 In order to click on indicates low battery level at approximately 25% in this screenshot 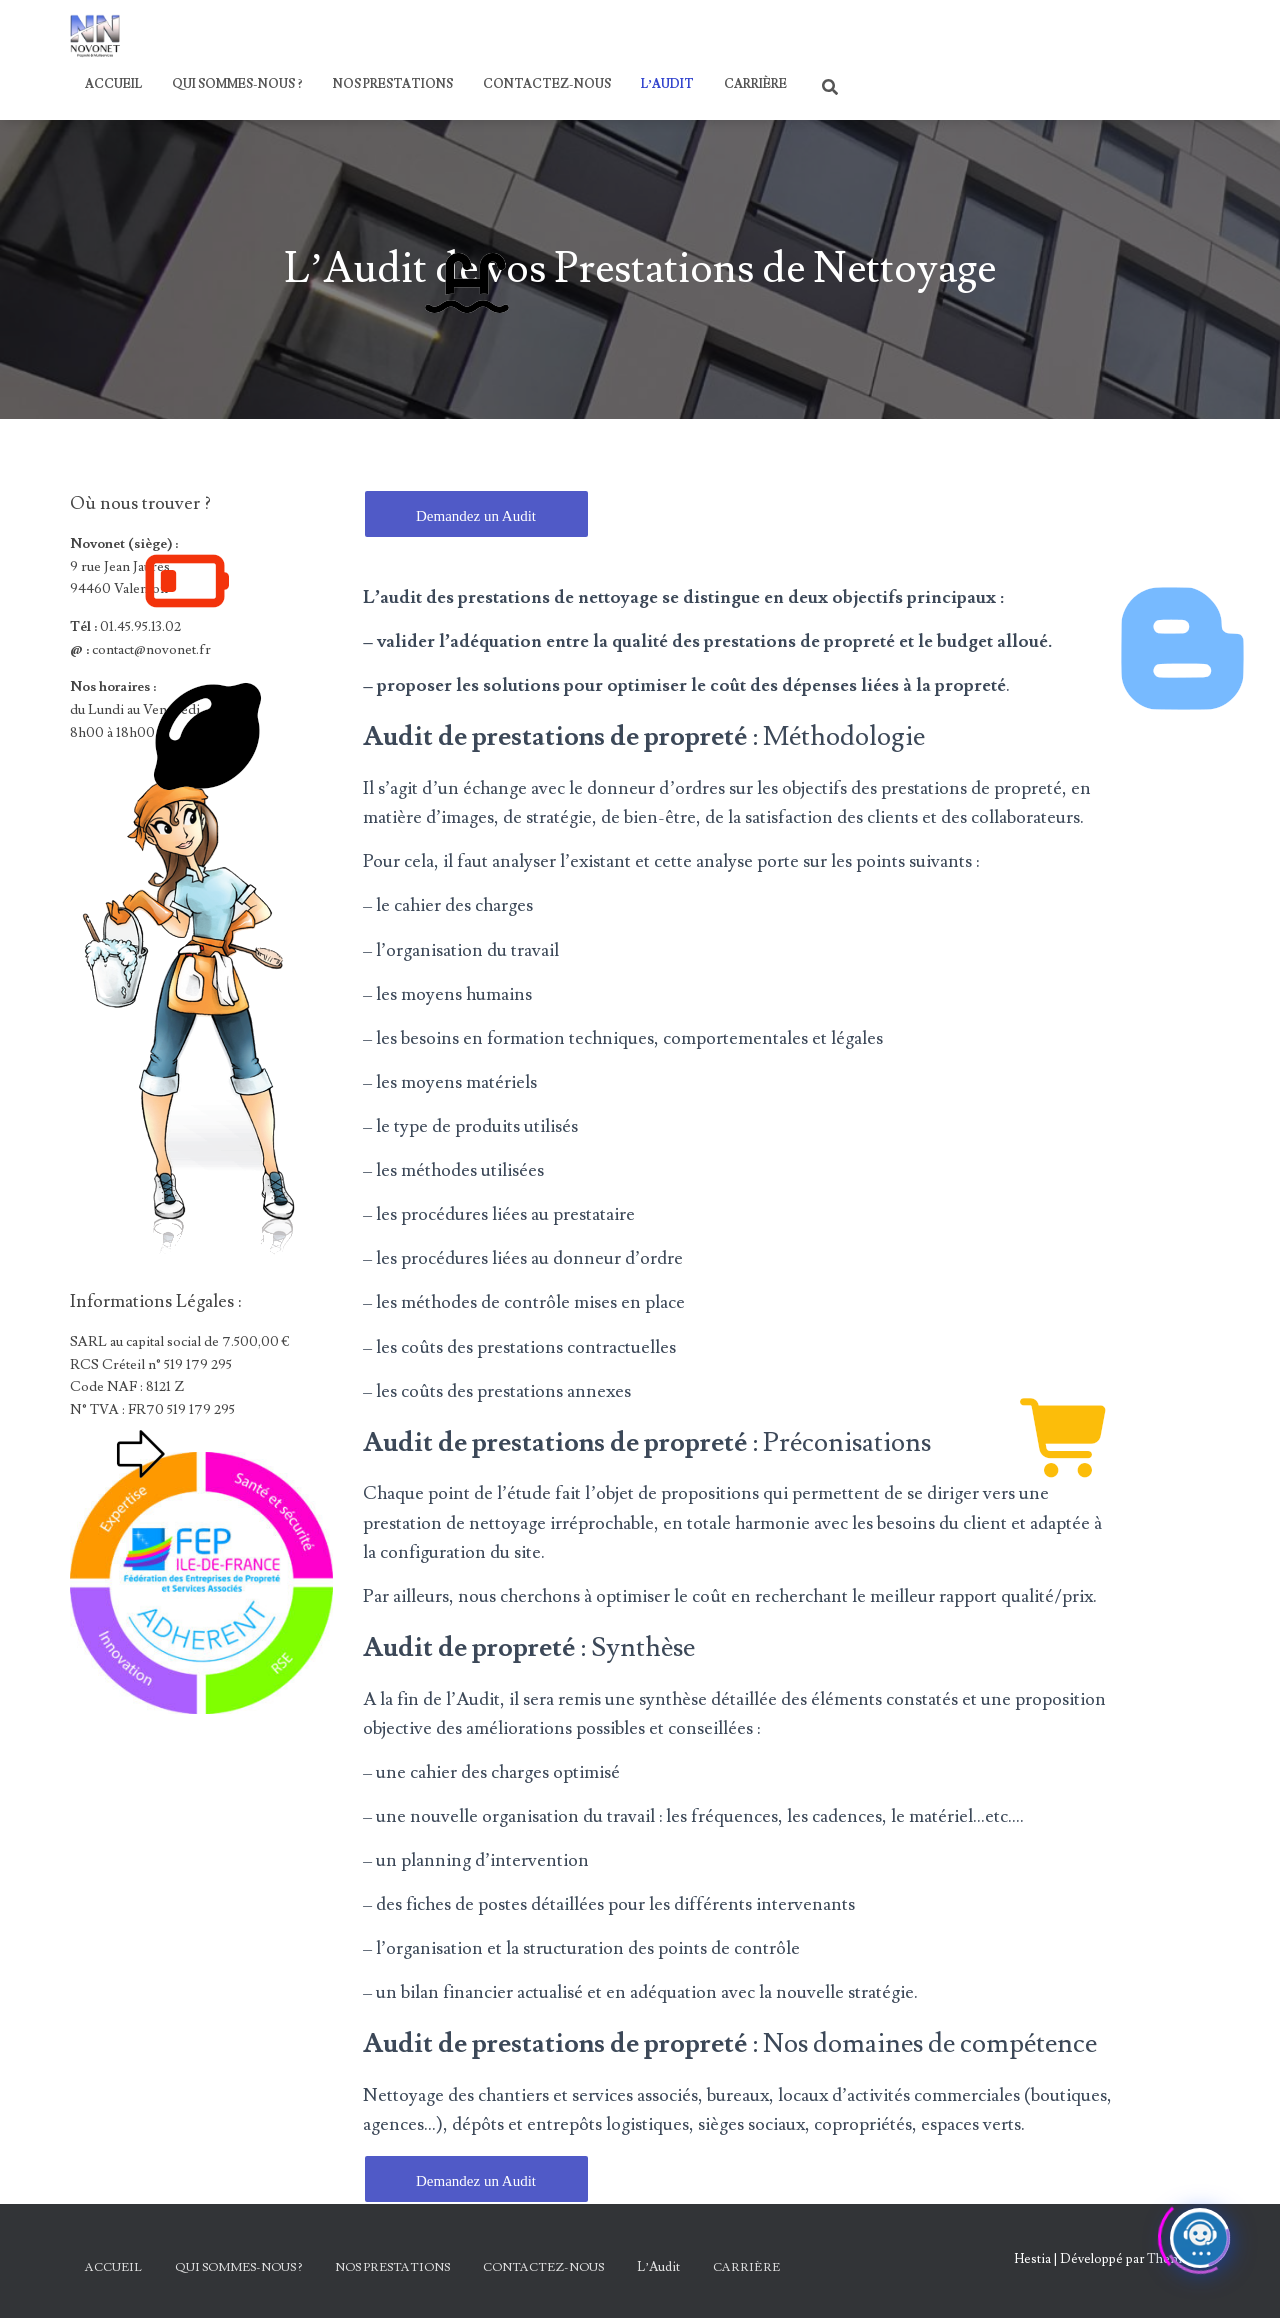, I will do `click(185, 581)`.